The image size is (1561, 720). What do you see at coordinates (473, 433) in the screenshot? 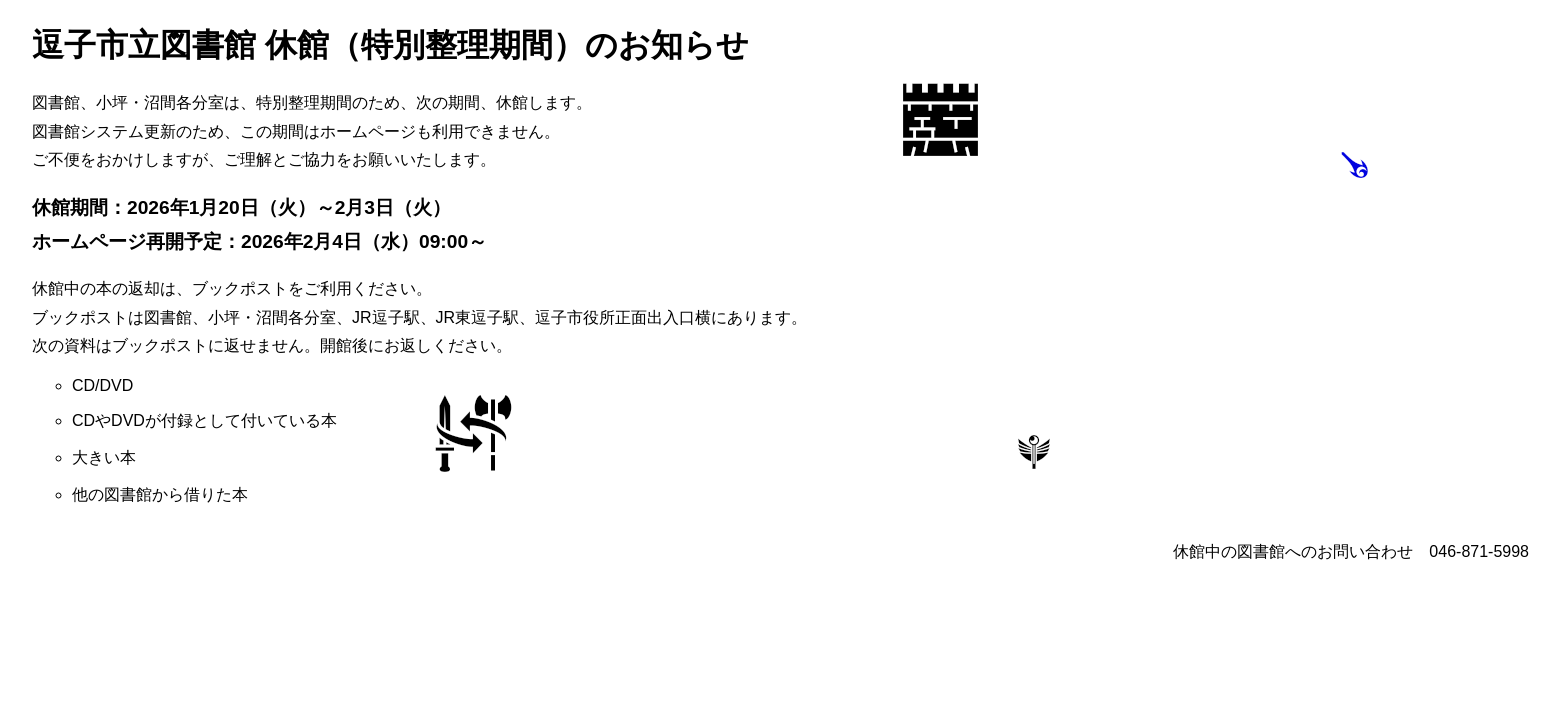
I see `switch between equipped weapons` at bounding box center [473, 433].